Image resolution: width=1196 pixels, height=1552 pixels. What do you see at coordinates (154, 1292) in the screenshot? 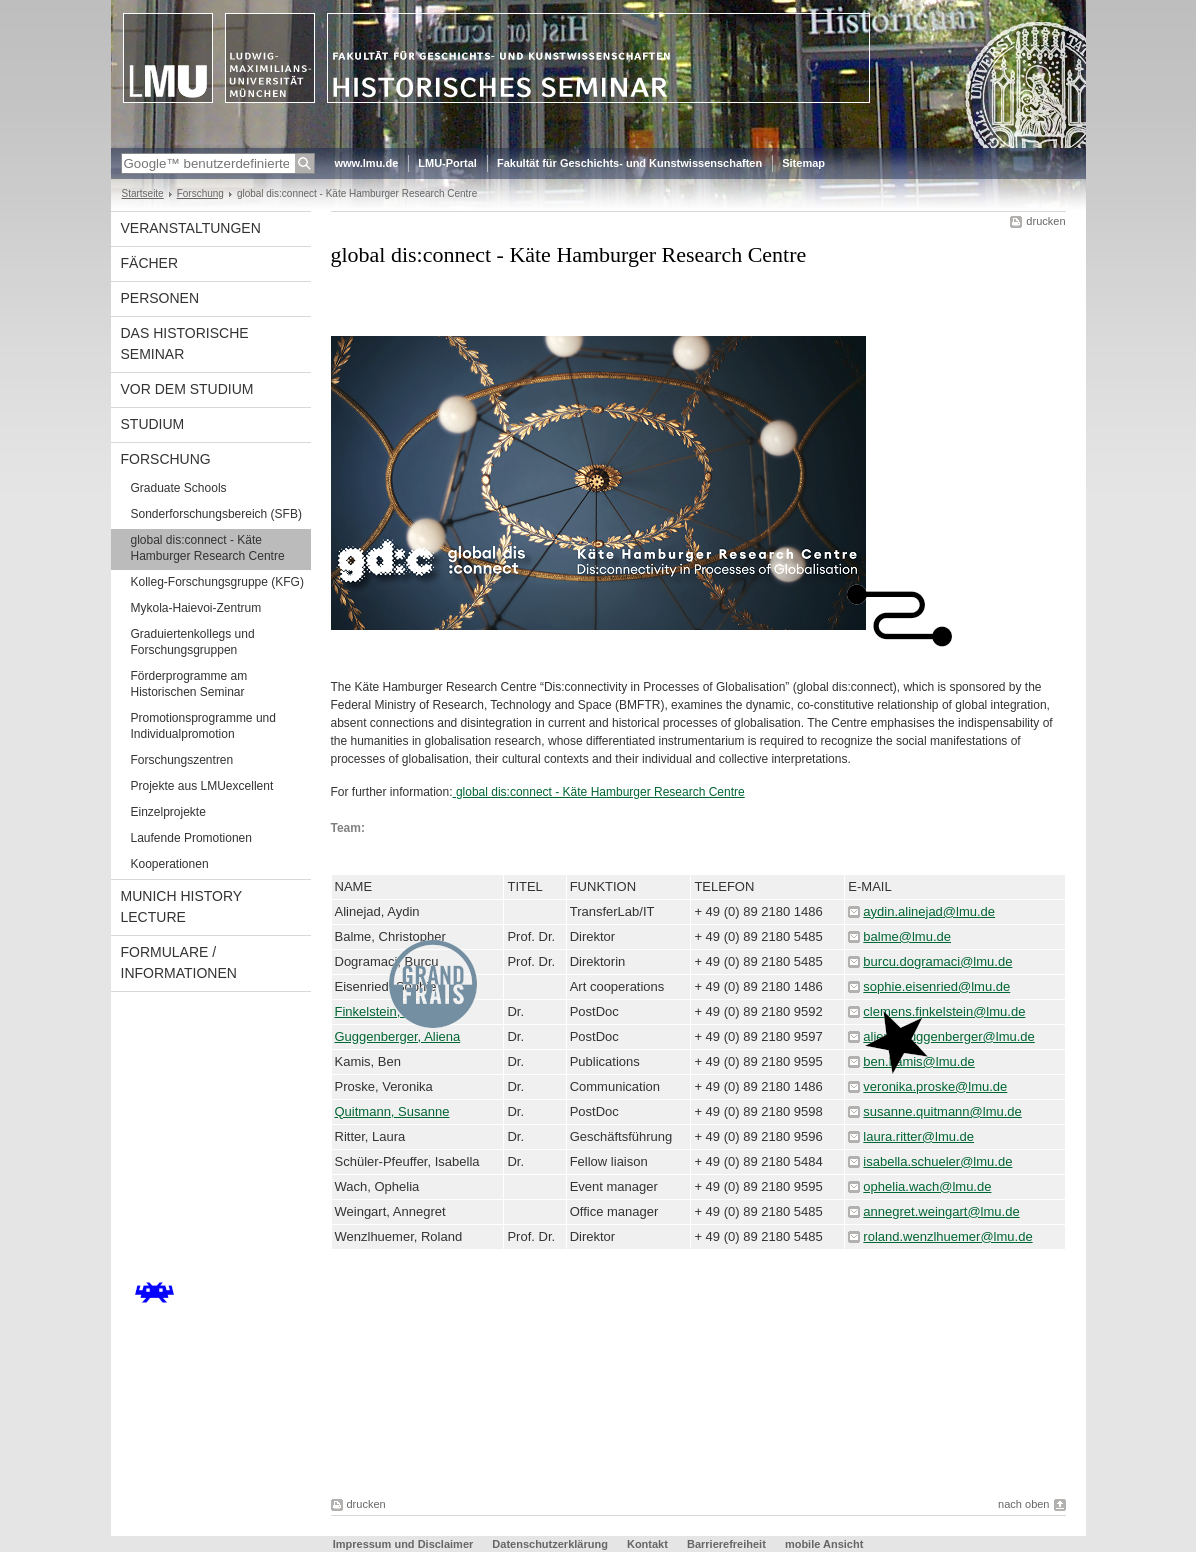
I see `open RetroArch emulator app` at bounding box center [154, 1292].